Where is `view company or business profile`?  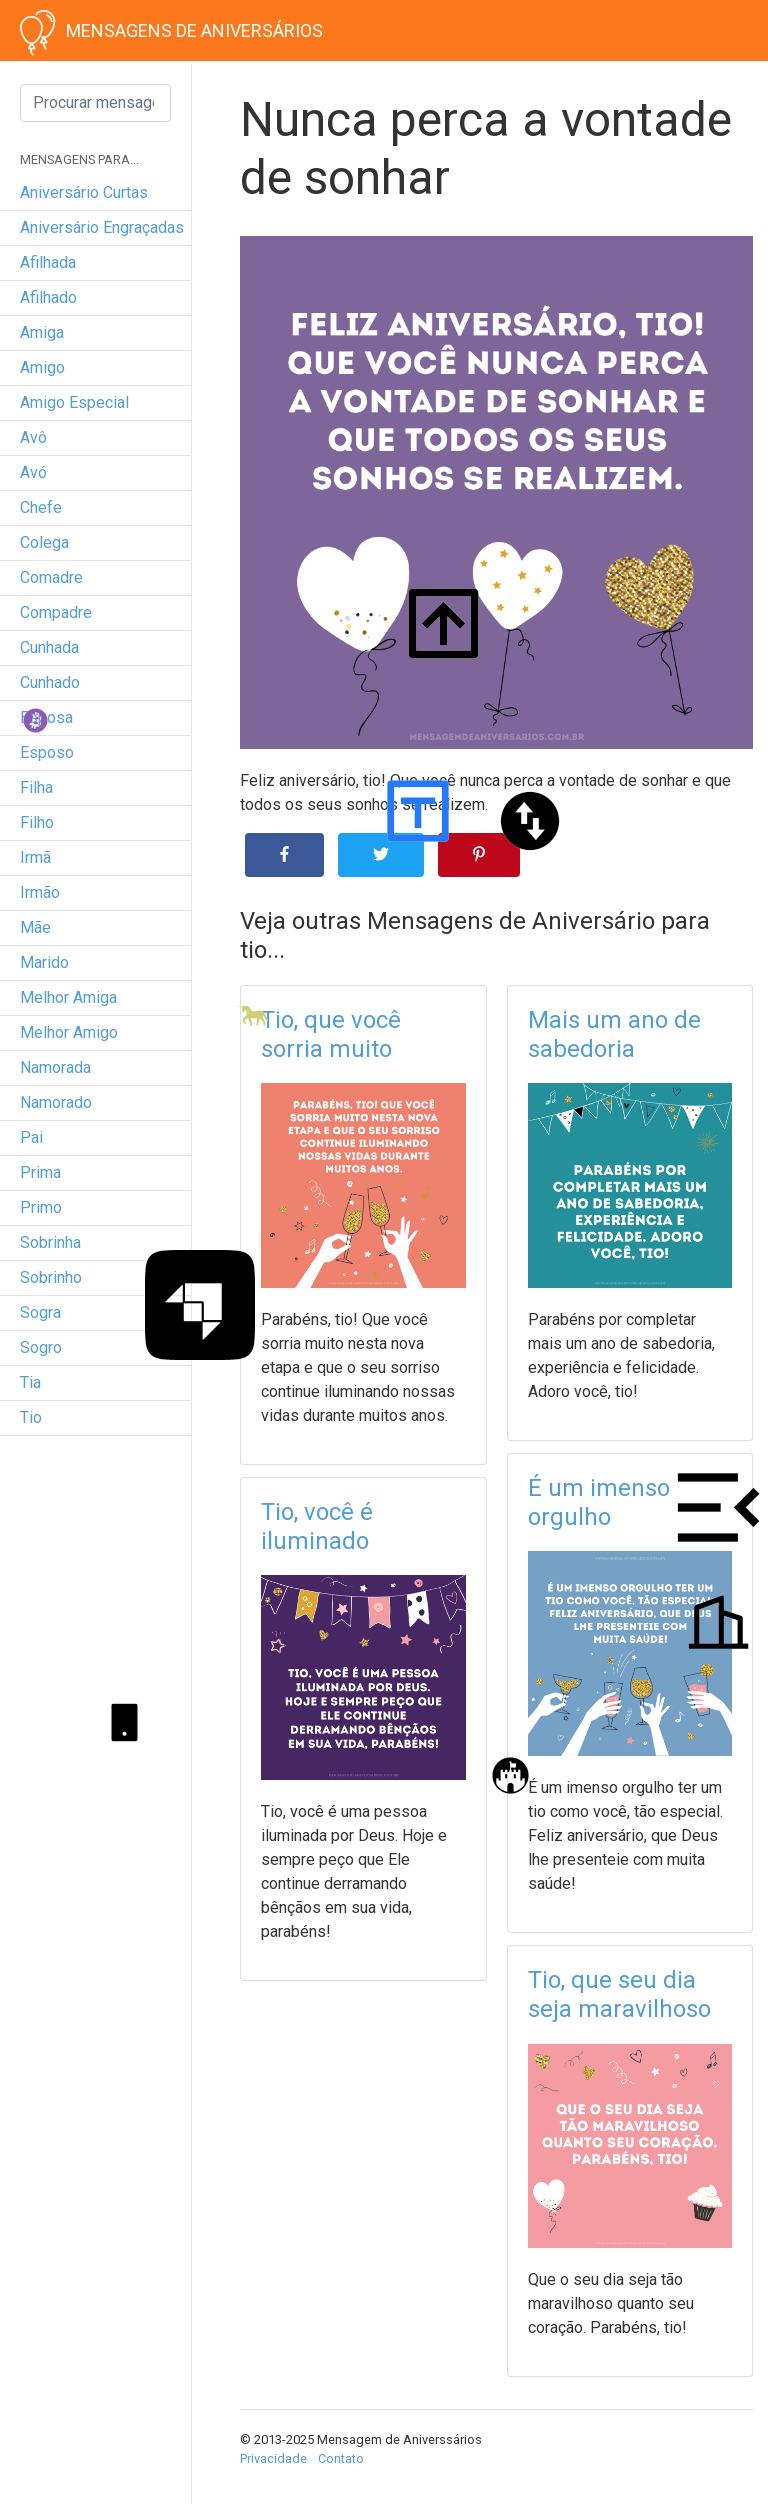
view company or business profile is located at coordinates (718, 1624).